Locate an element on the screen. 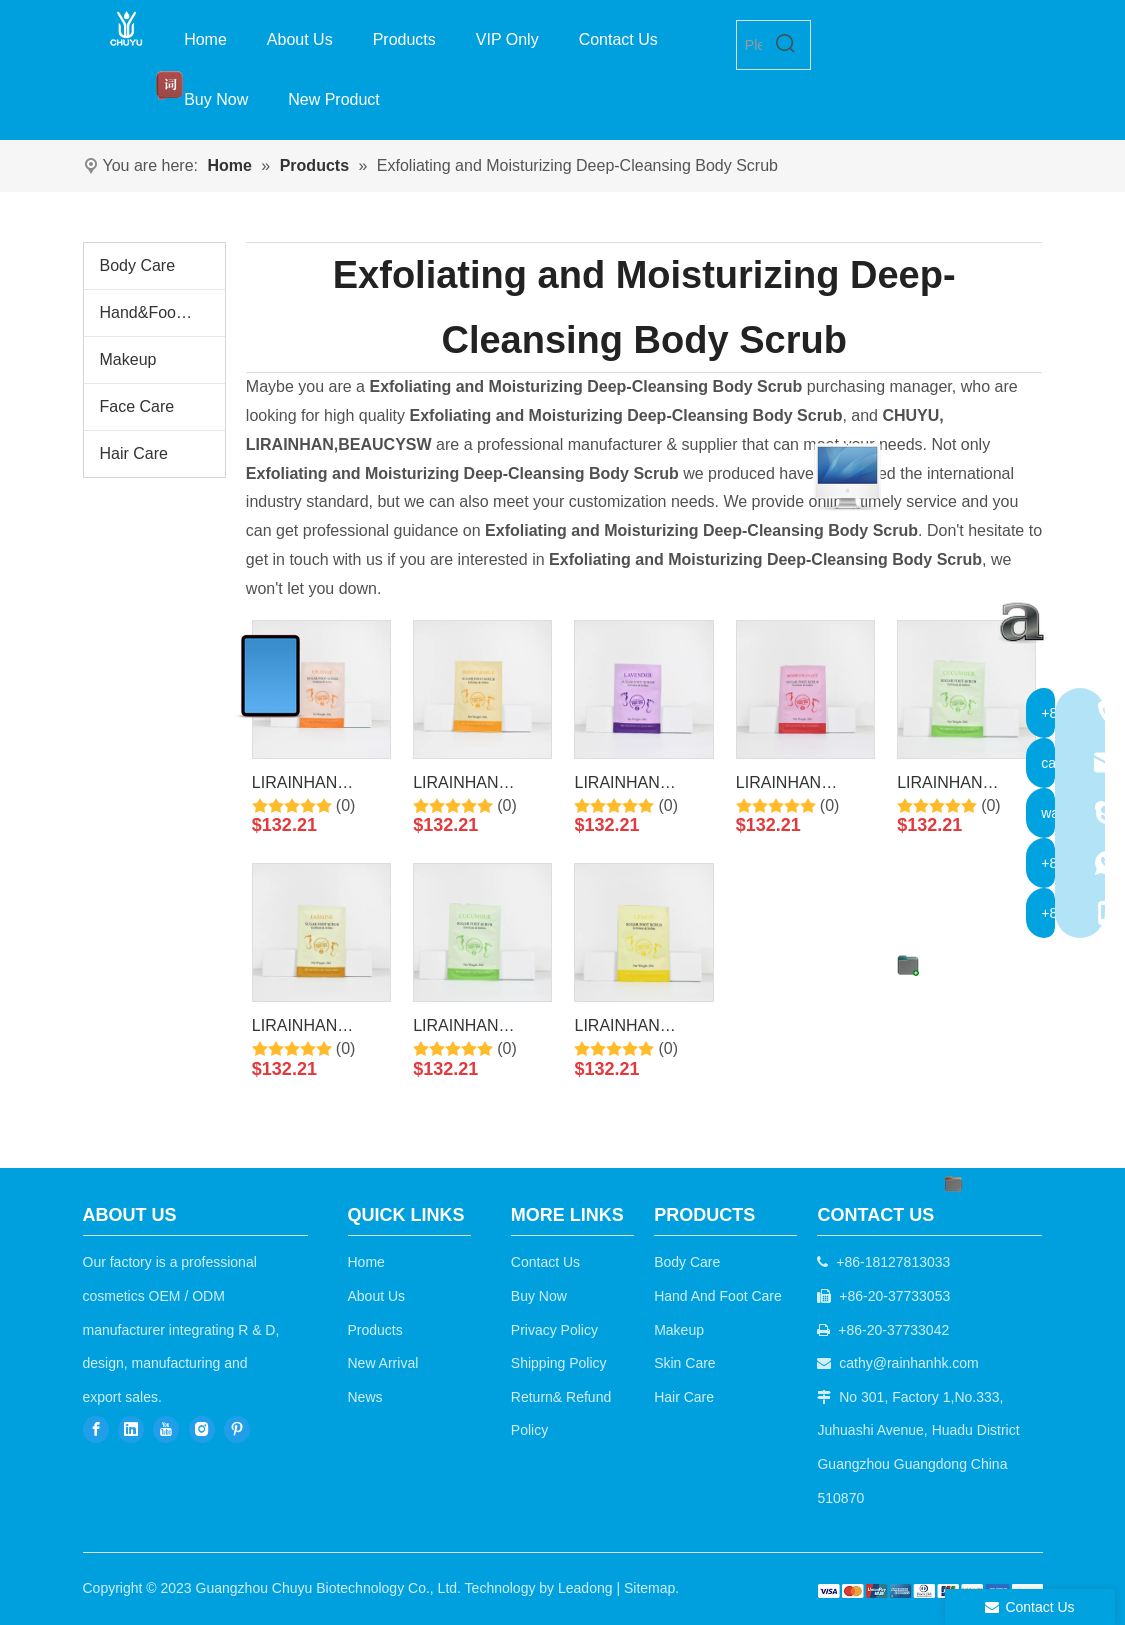 The image size is (1125, 1625). represents an iMac desktop computer is located at coordinates (847, 472).